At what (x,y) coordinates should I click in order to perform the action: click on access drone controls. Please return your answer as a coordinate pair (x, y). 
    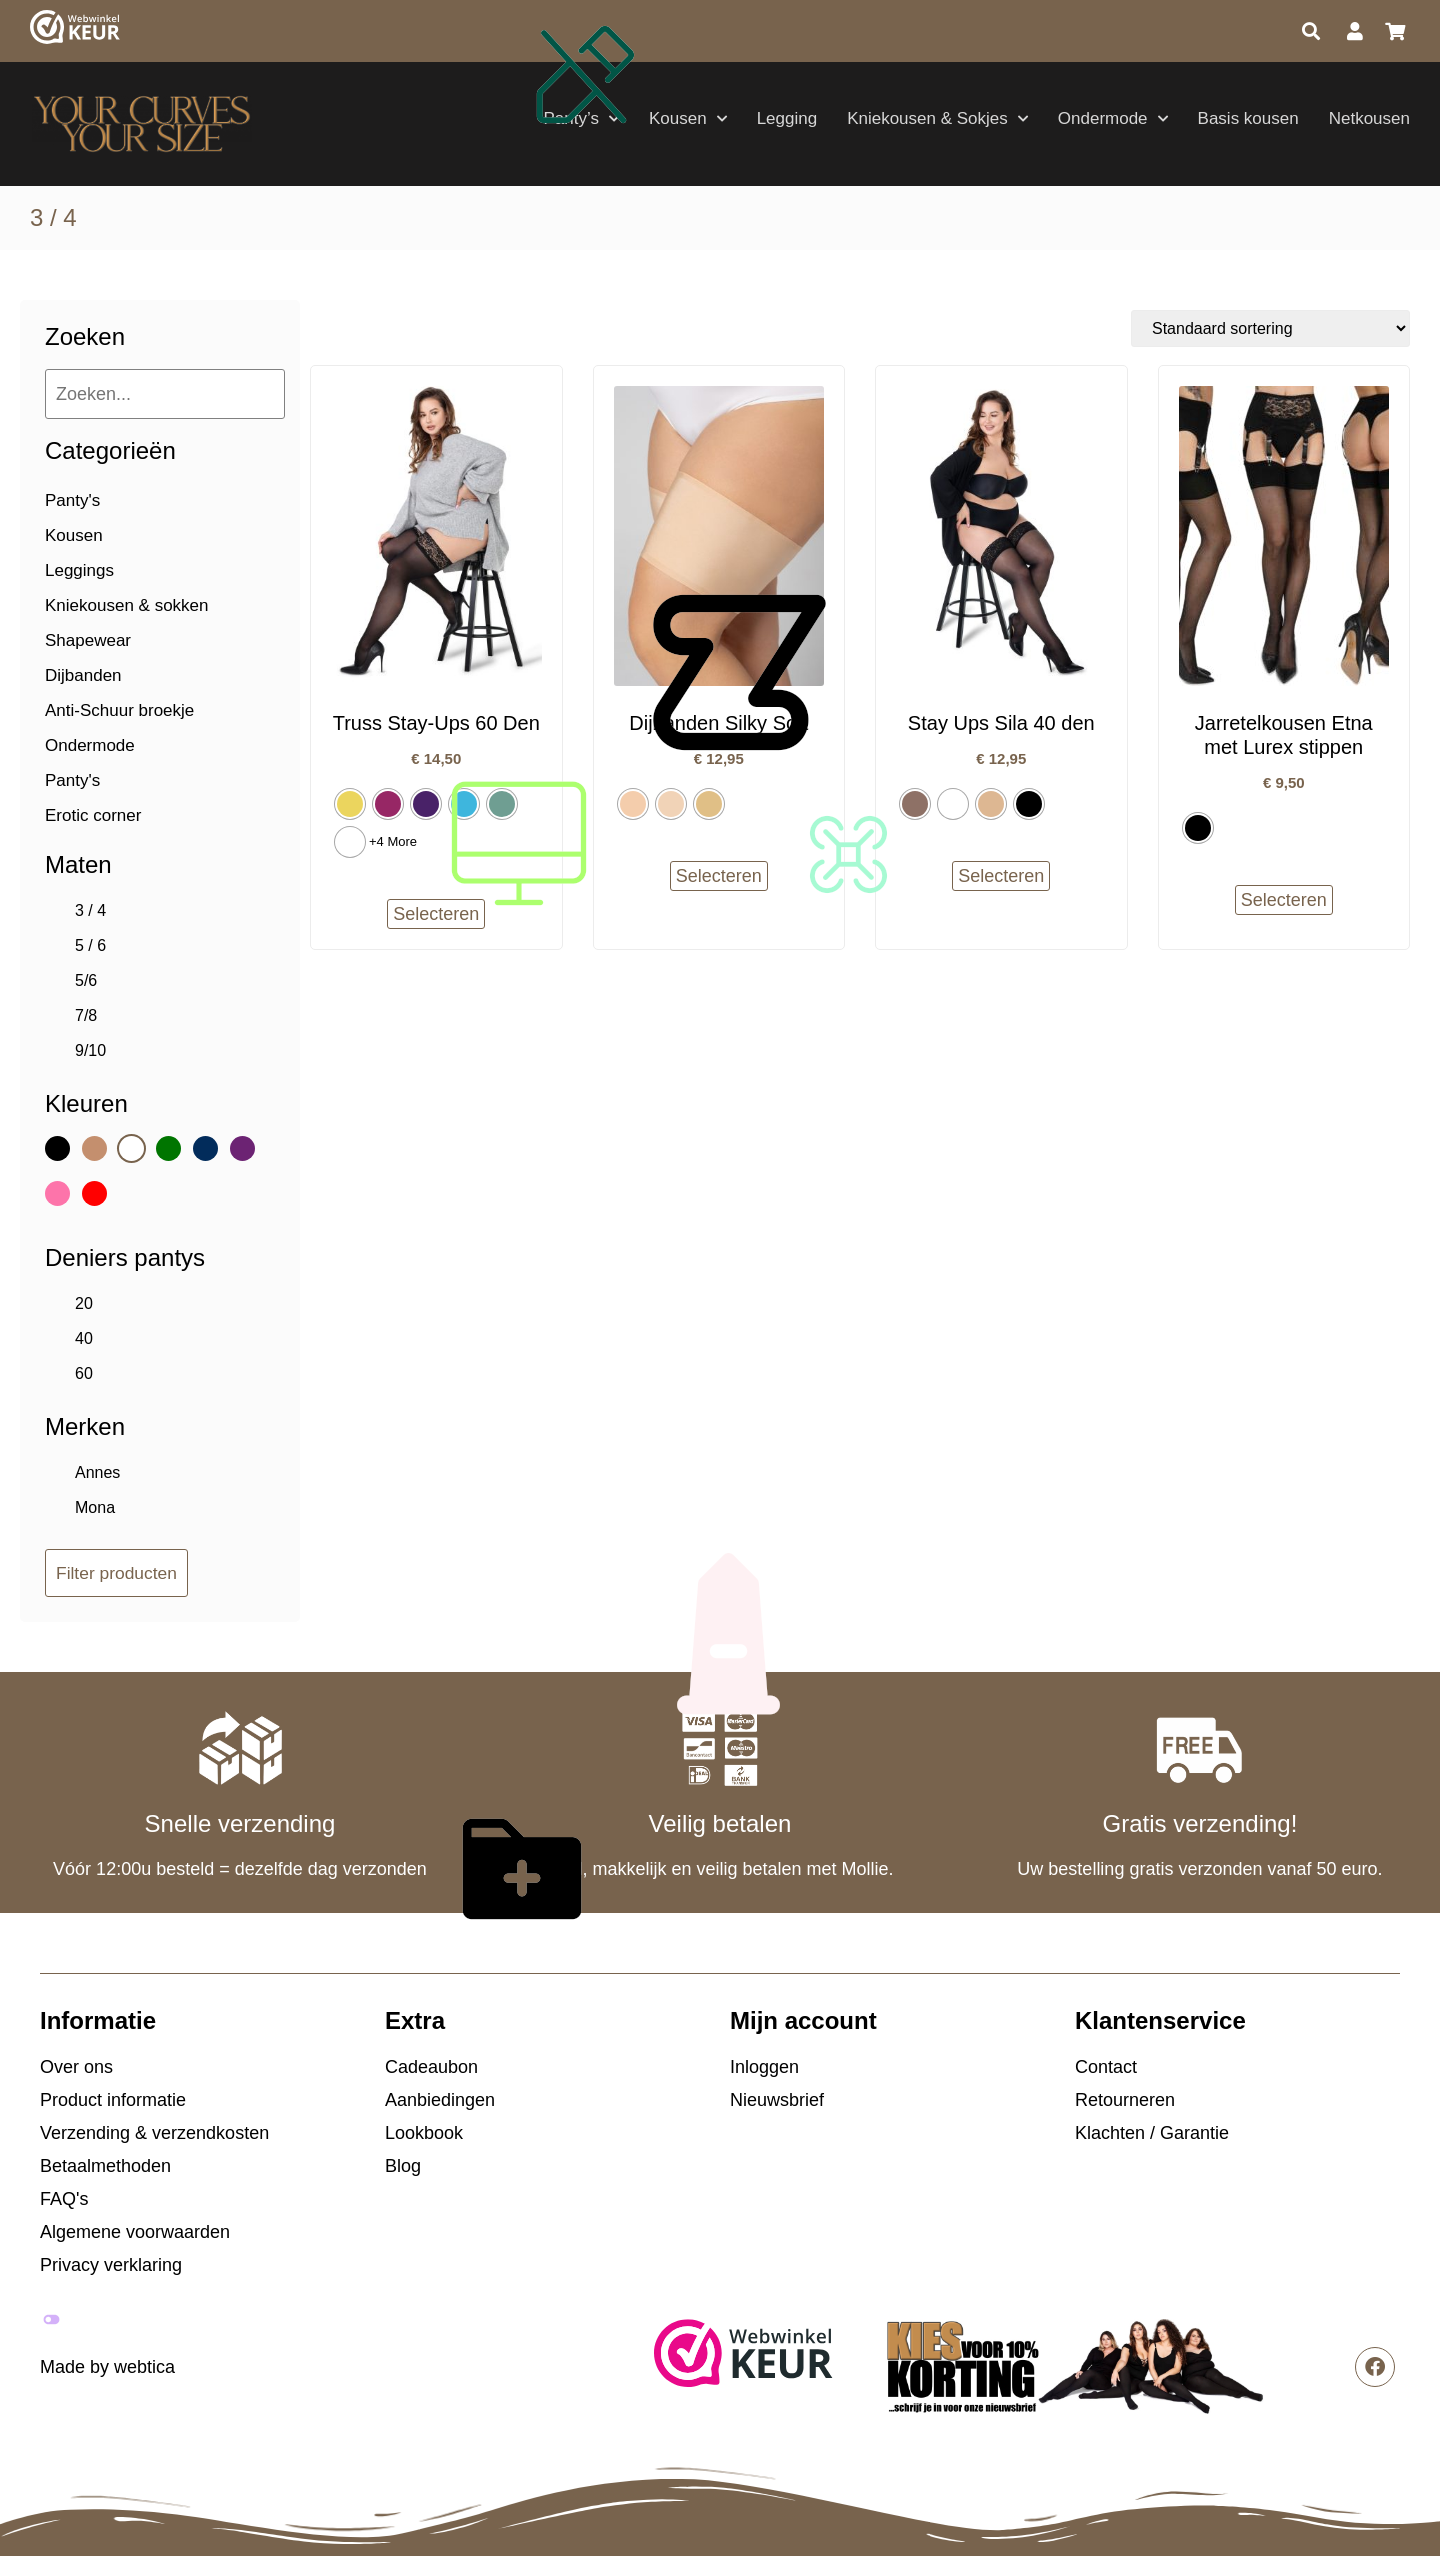
    Looking at the image, I should click on (848, 854).